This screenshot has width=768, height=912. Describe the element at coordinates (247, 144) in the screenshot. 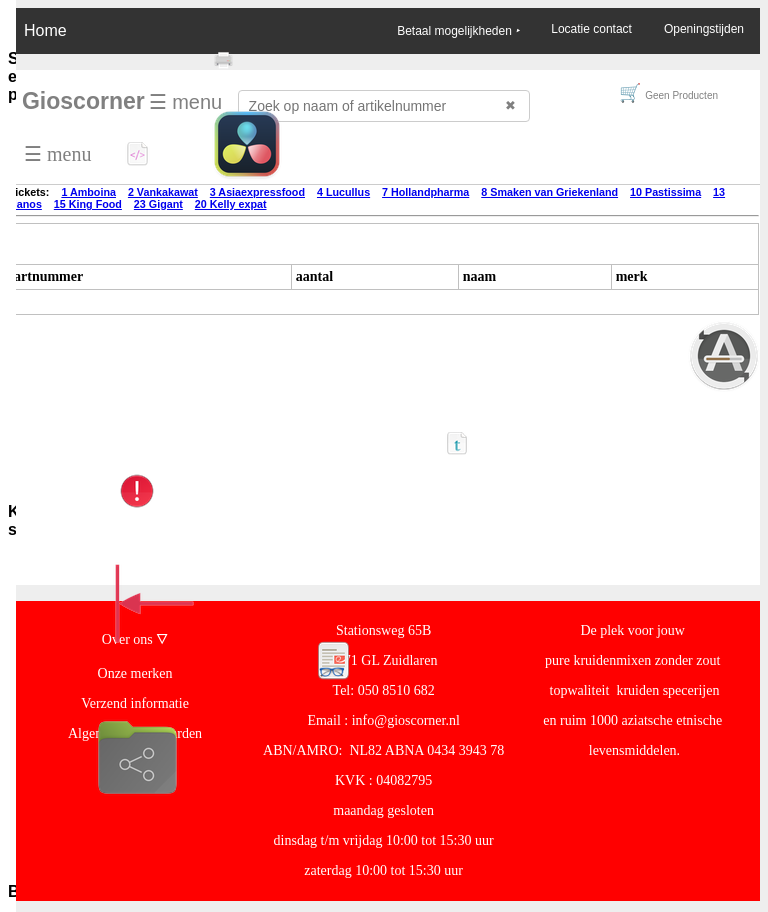

I see `open DaVinci Resolve video editing application` at that location.